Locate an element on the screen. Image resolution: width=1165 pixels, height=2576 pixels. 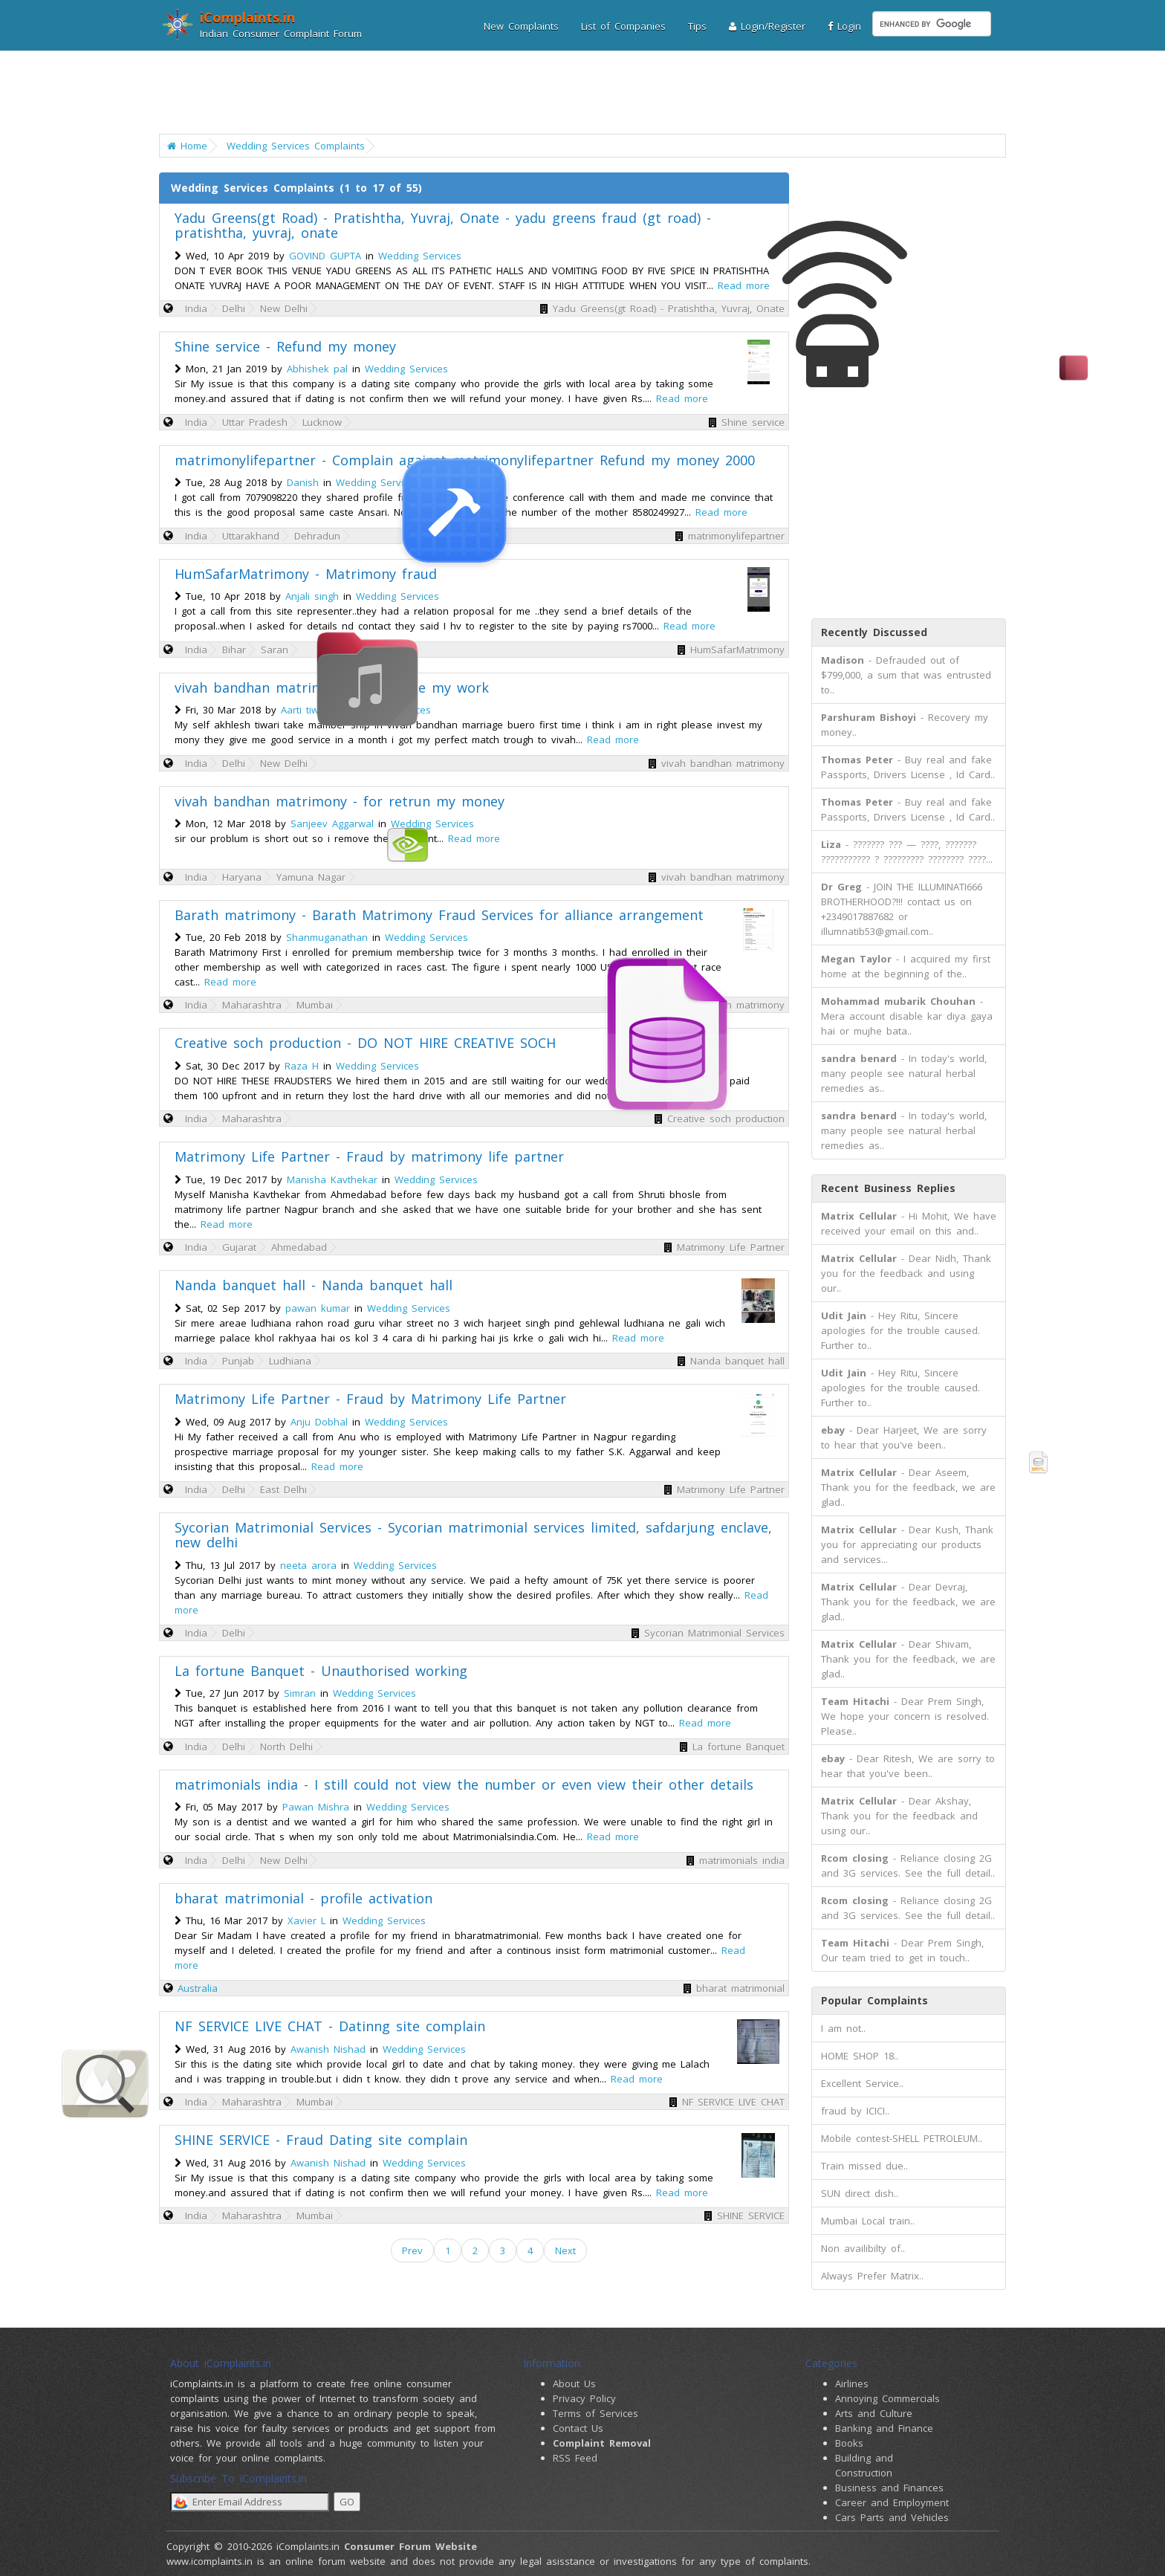
a yaml configuration file is located at coordinates (1038, 1462).